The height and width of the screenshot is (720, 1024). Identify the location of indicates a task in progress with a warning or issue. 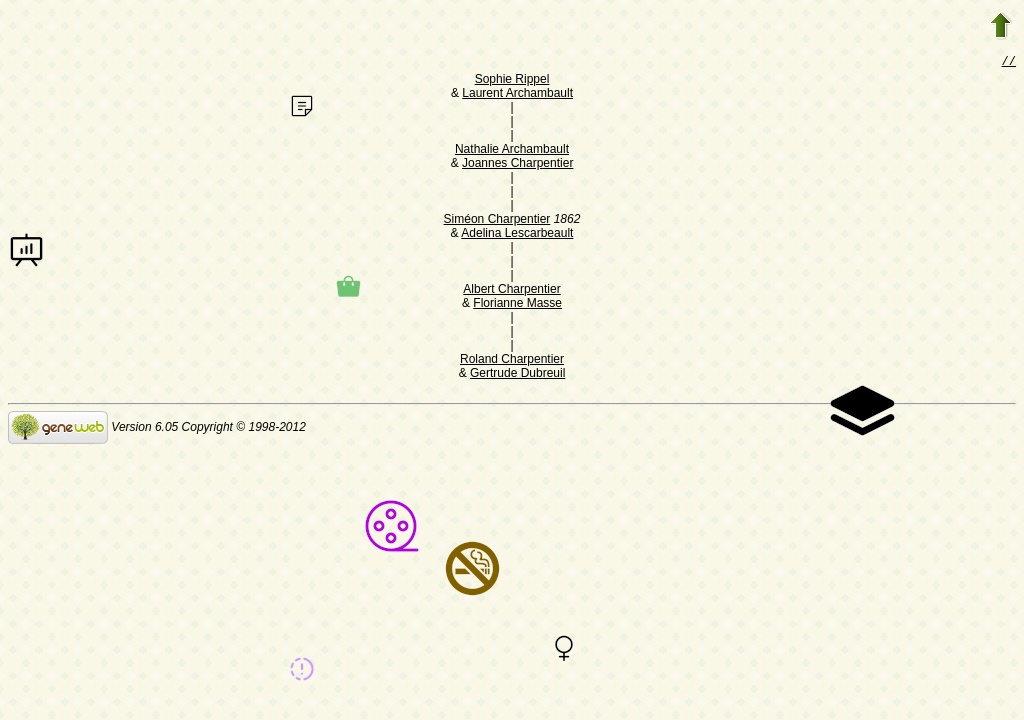
(302, 669).